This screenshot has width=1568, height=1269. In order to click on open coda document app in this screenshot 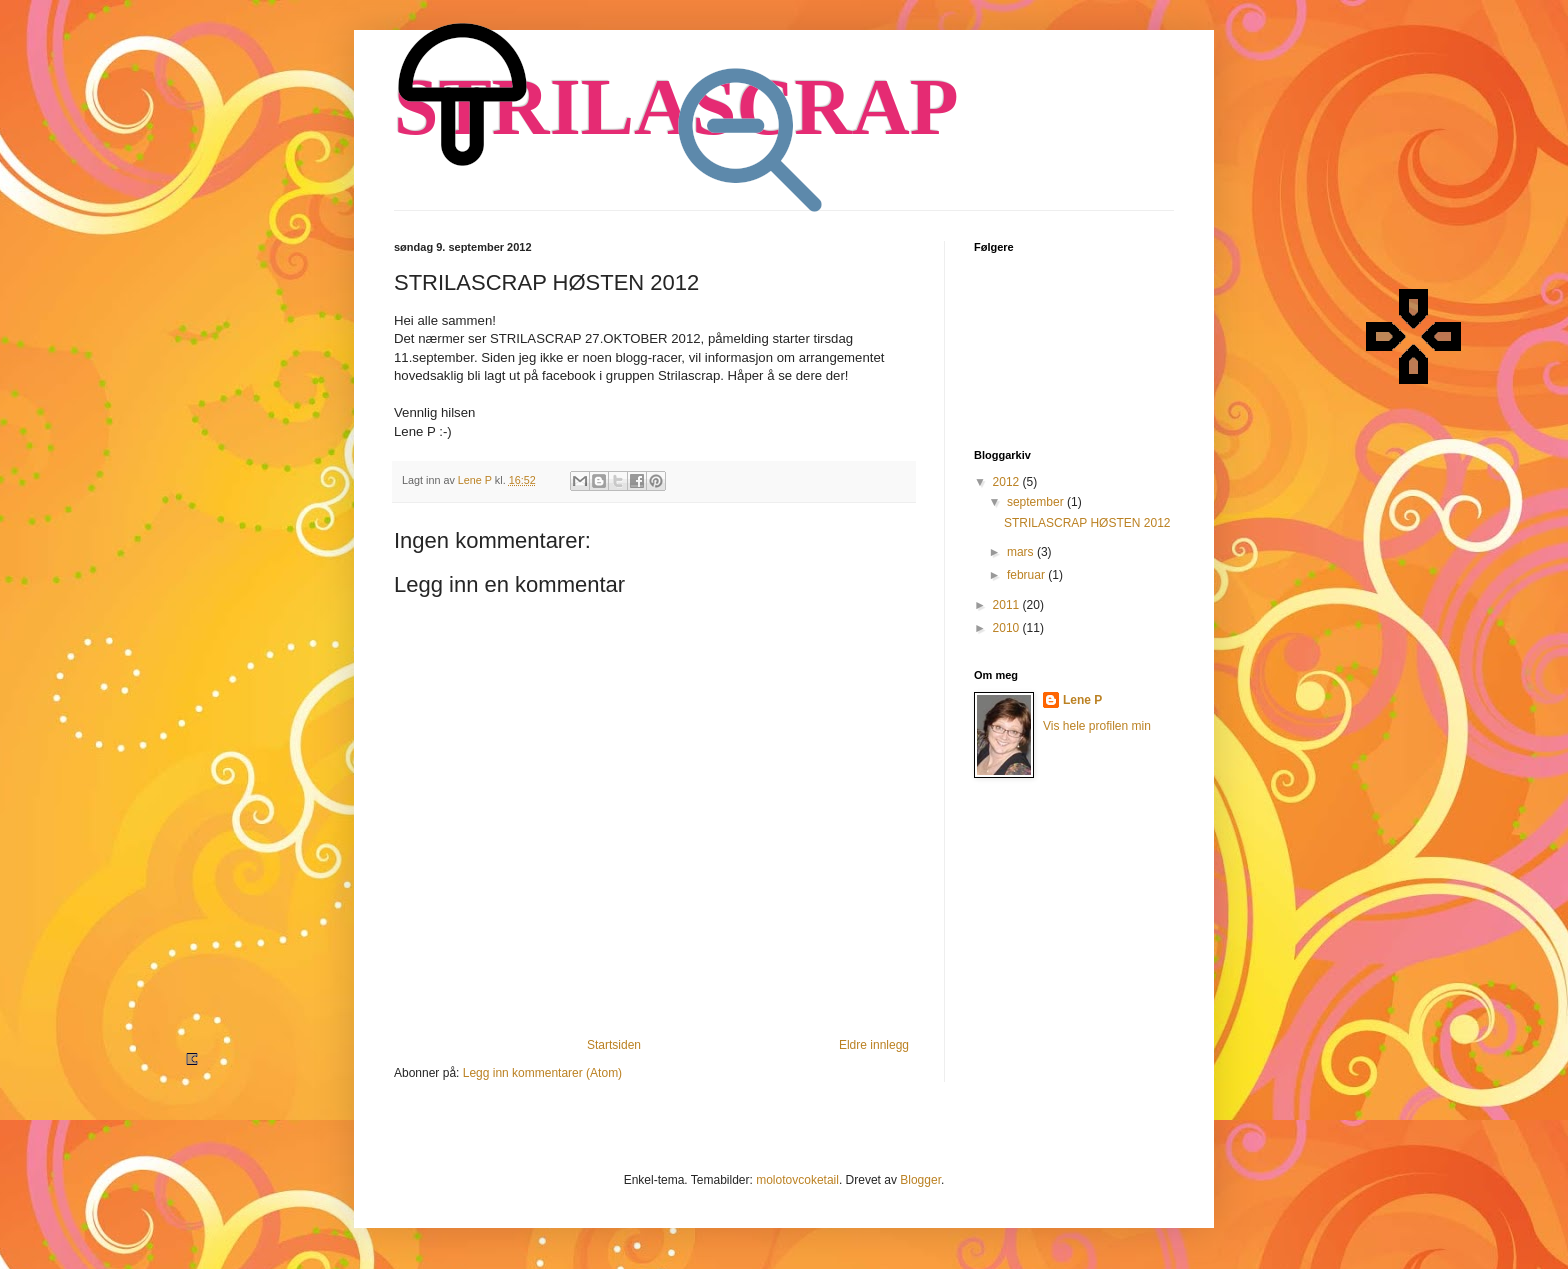, I will do `click(192, 1059)`.